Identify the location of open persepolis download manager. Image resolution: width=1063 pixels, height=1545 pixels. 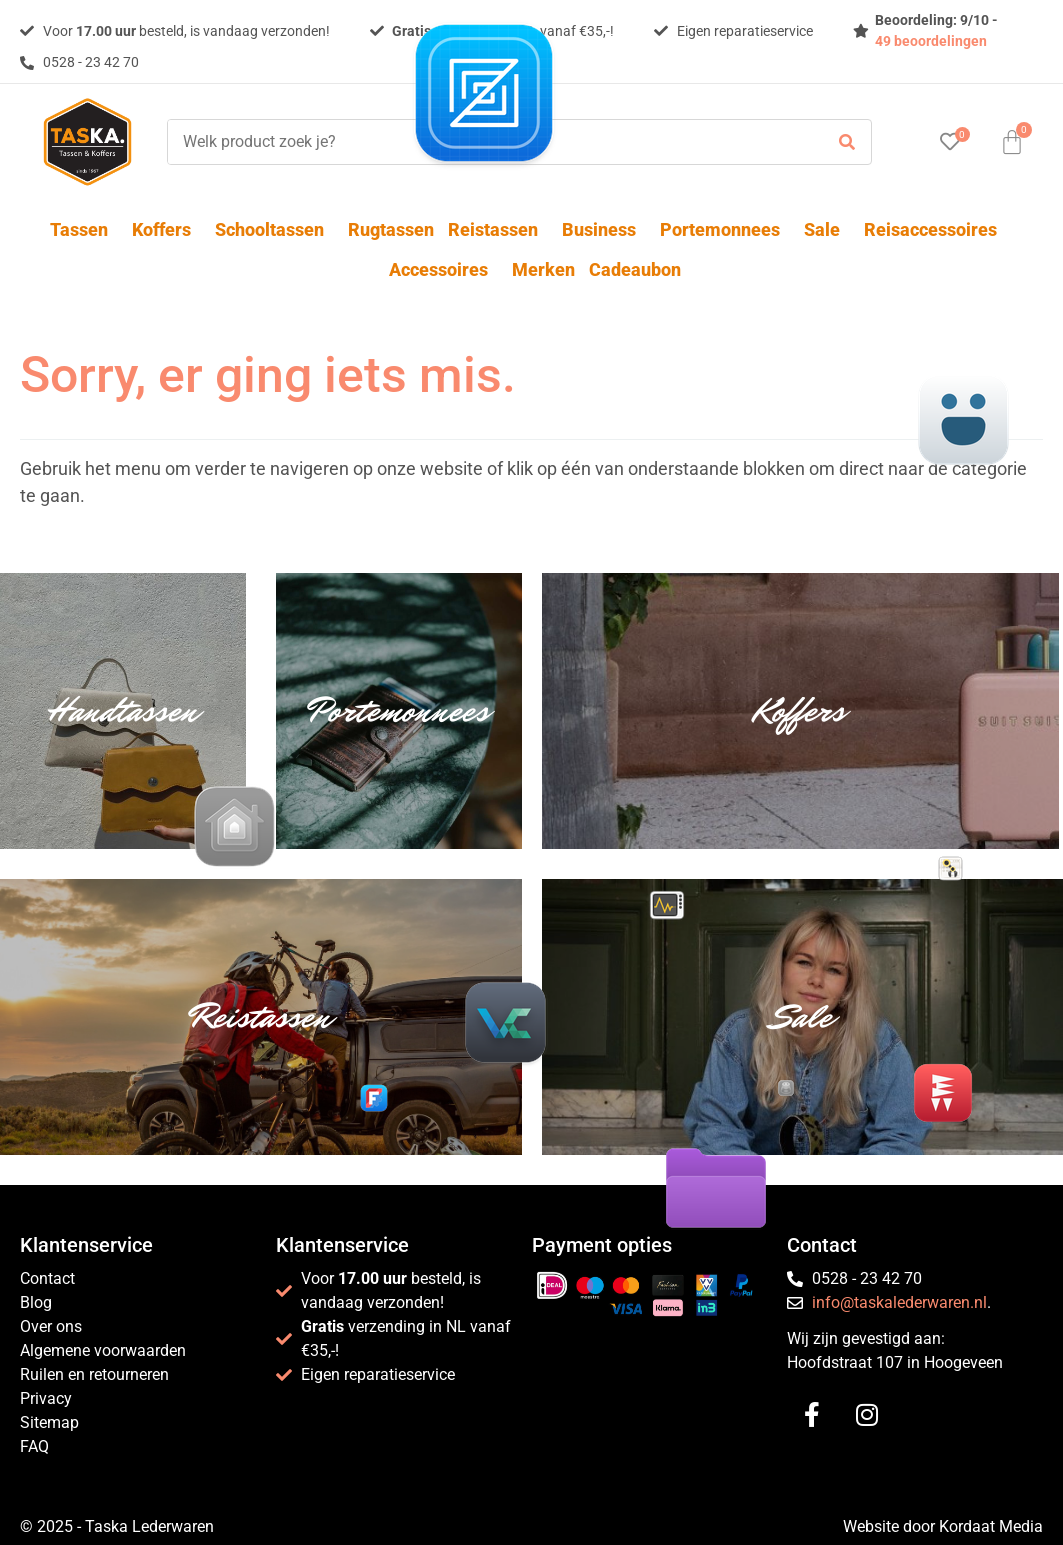
(943, 1093).